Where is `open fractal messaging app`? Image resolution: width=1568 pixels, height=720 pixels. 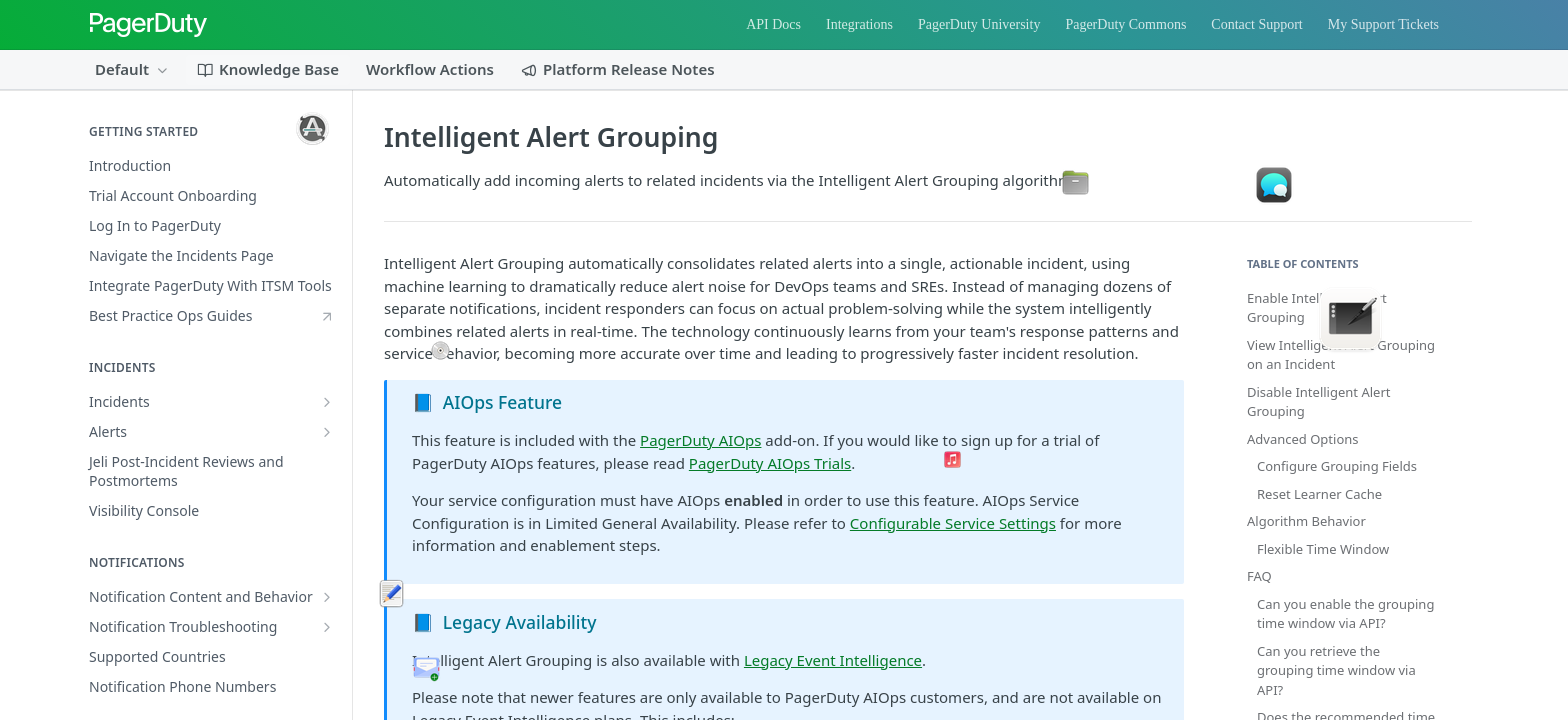 open fractal messaging app is located at coordinates (1274, 185).